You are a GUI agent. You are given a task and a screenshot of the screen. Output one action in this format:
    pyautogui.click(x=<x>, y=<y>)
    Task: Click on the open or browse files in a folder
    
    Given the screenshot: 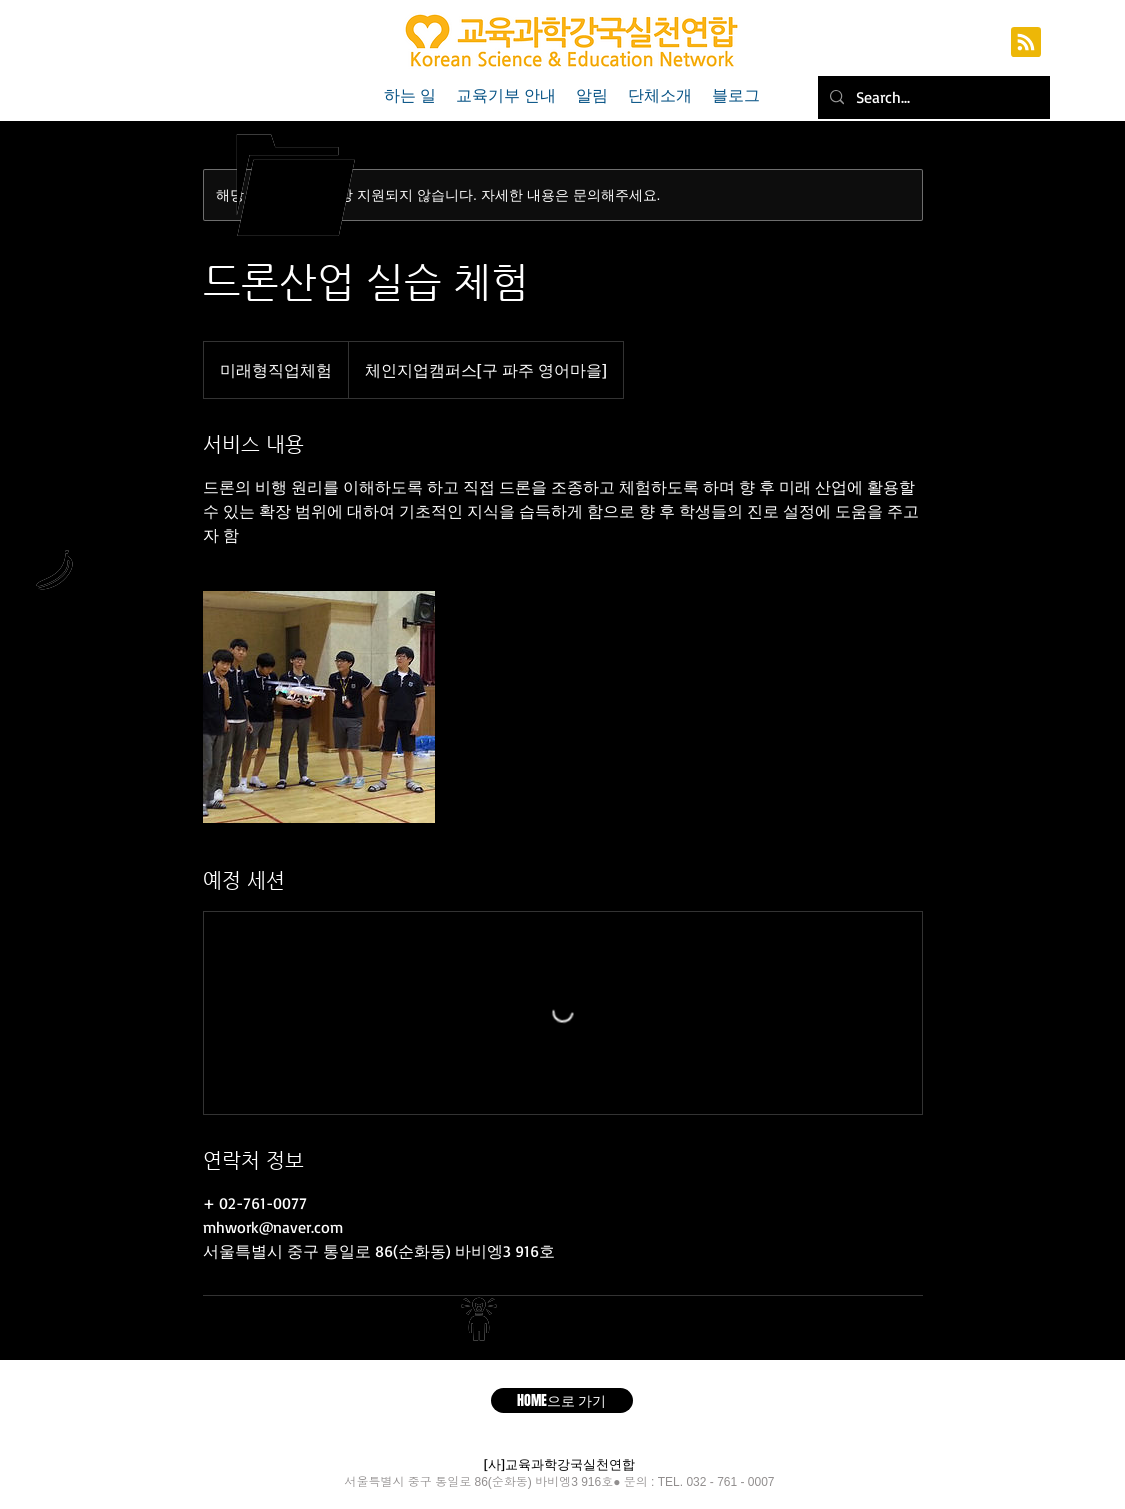 What is the action you would take?
    pyautogui.click(x=294, y=183)
    